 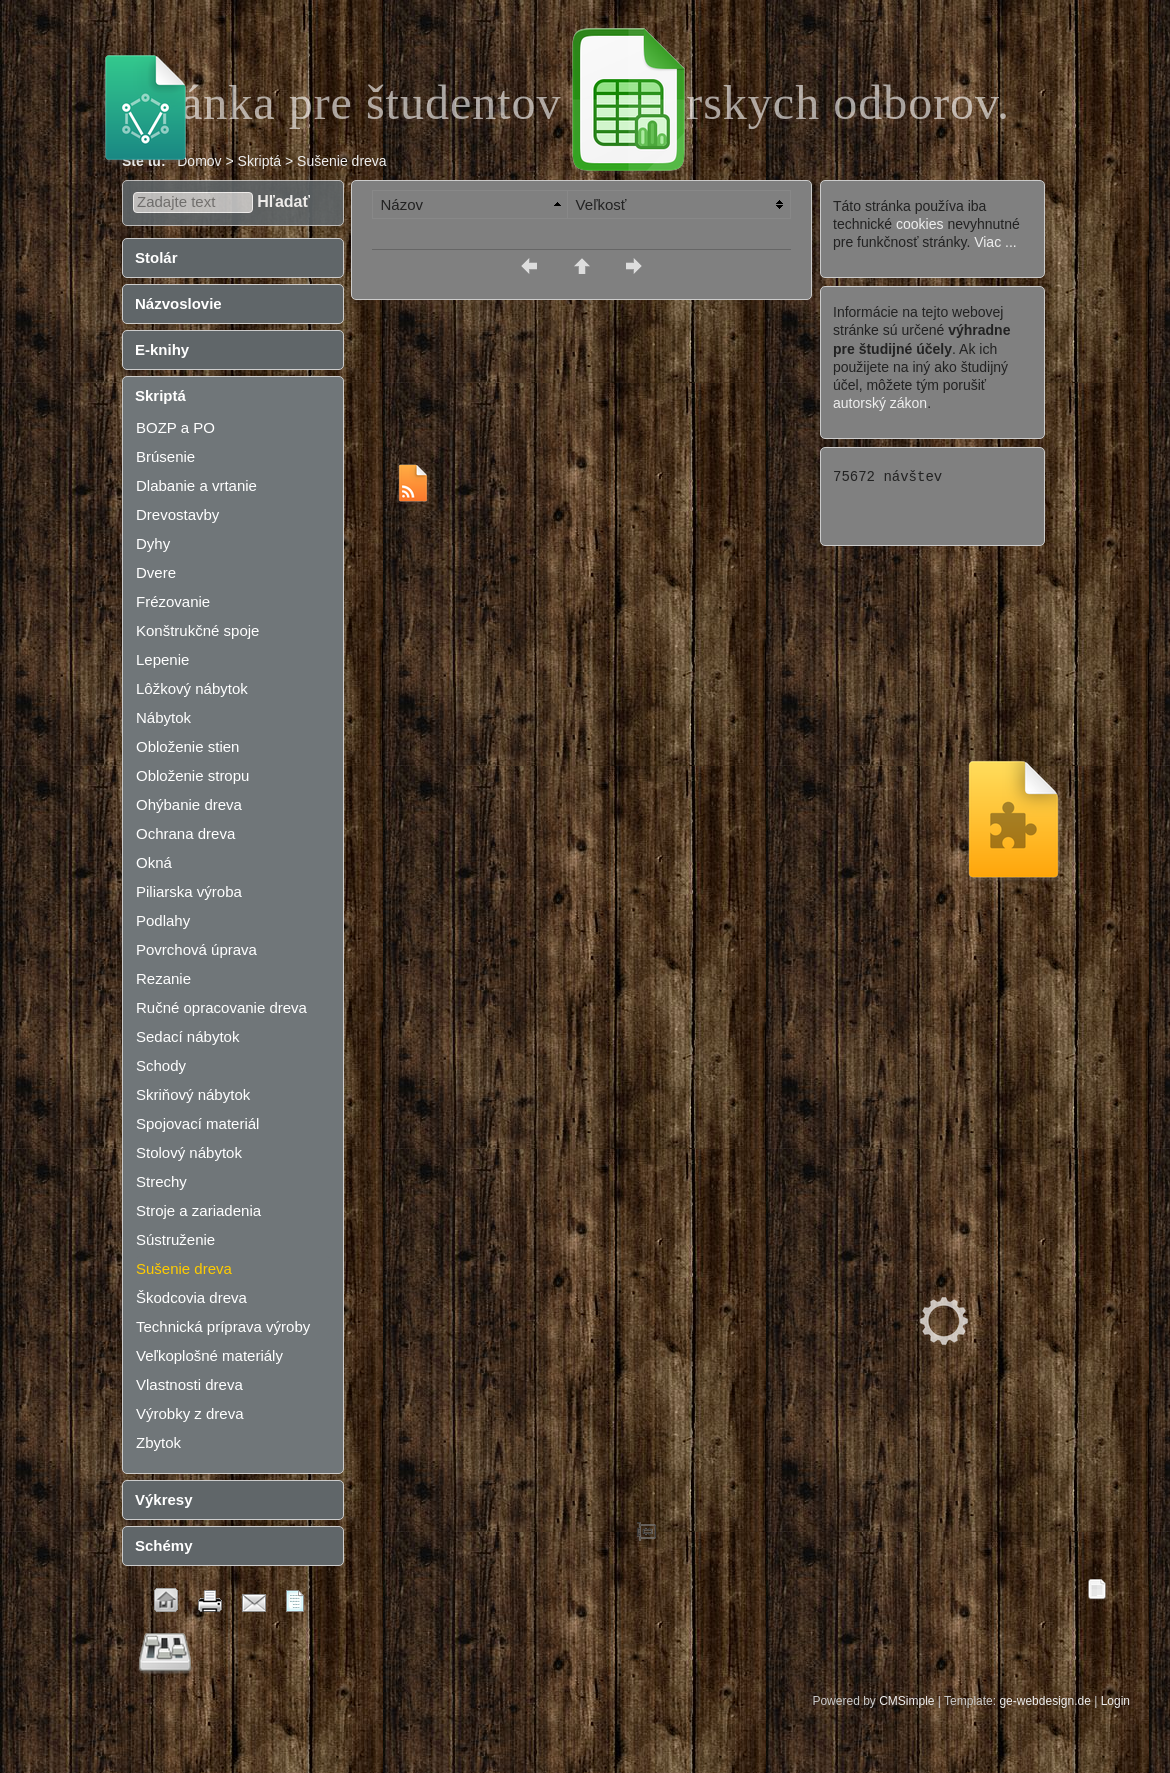 I want to click on a vector graphics file, so click(x=145, y=107).